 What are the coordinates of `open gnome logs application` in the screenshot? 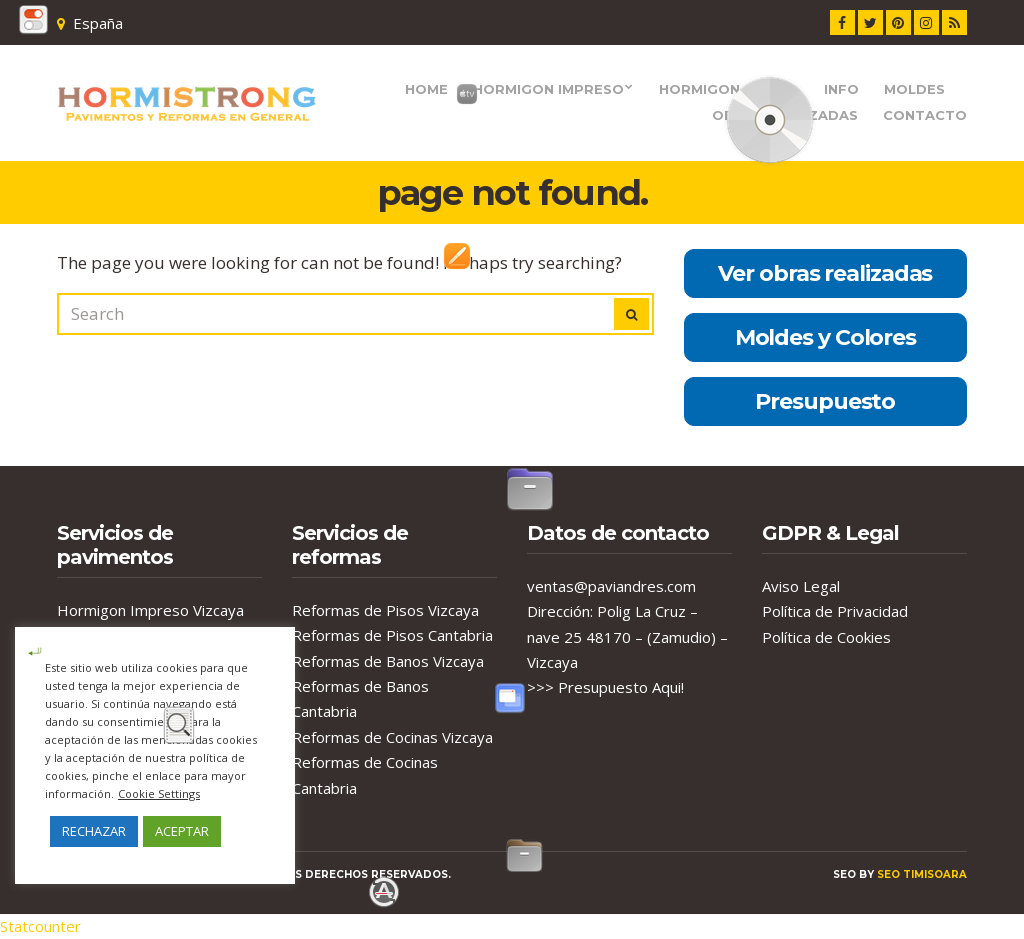 It's located at (179, 725).